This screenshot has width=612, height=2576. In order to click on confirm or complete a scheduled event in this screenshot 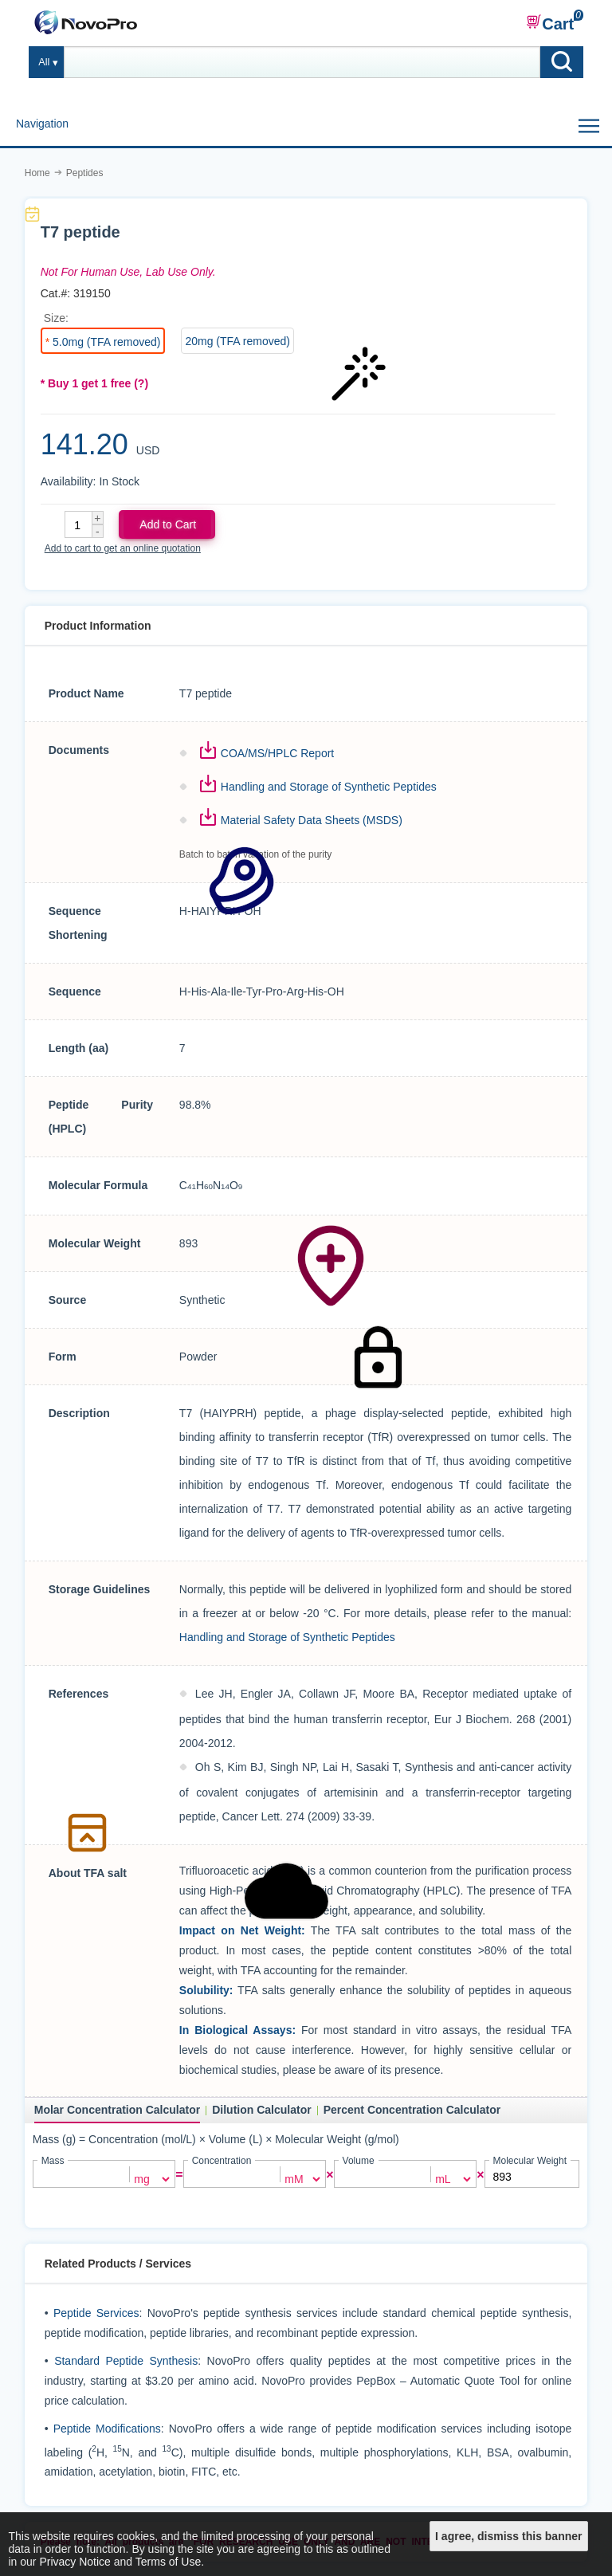, I will do `click(32, 214)`.